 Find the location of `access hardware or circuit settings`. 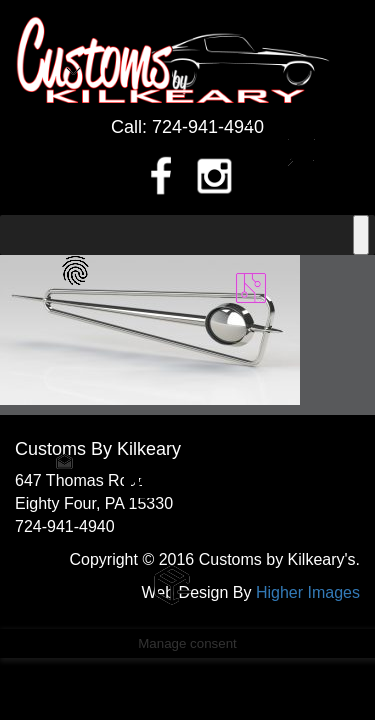

access hardware or circuit settings is located at coordinates (251, 288).